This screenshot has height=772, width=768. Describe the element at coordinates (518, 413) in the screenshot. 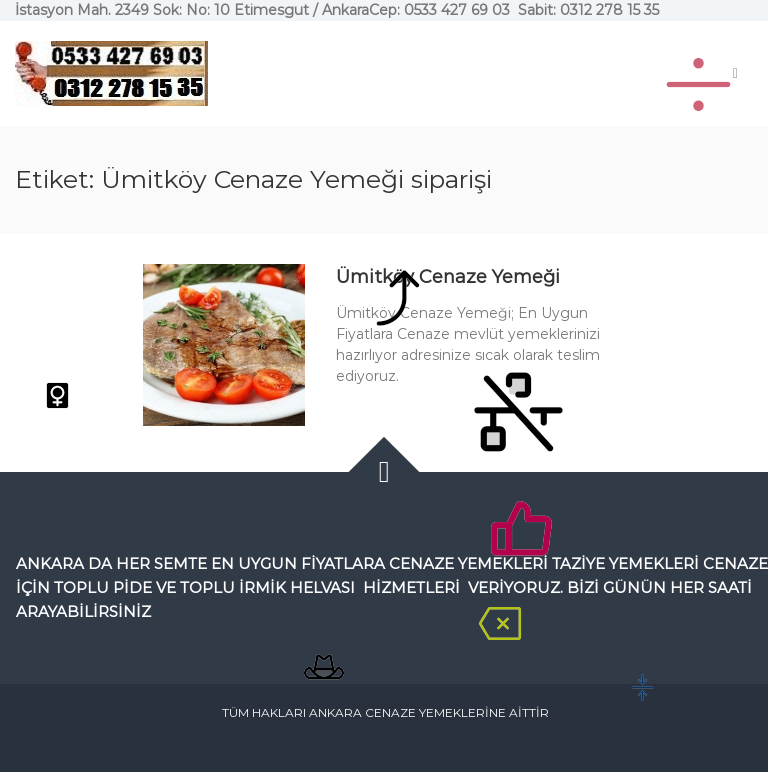

I see `network connection unavailable` at that location.